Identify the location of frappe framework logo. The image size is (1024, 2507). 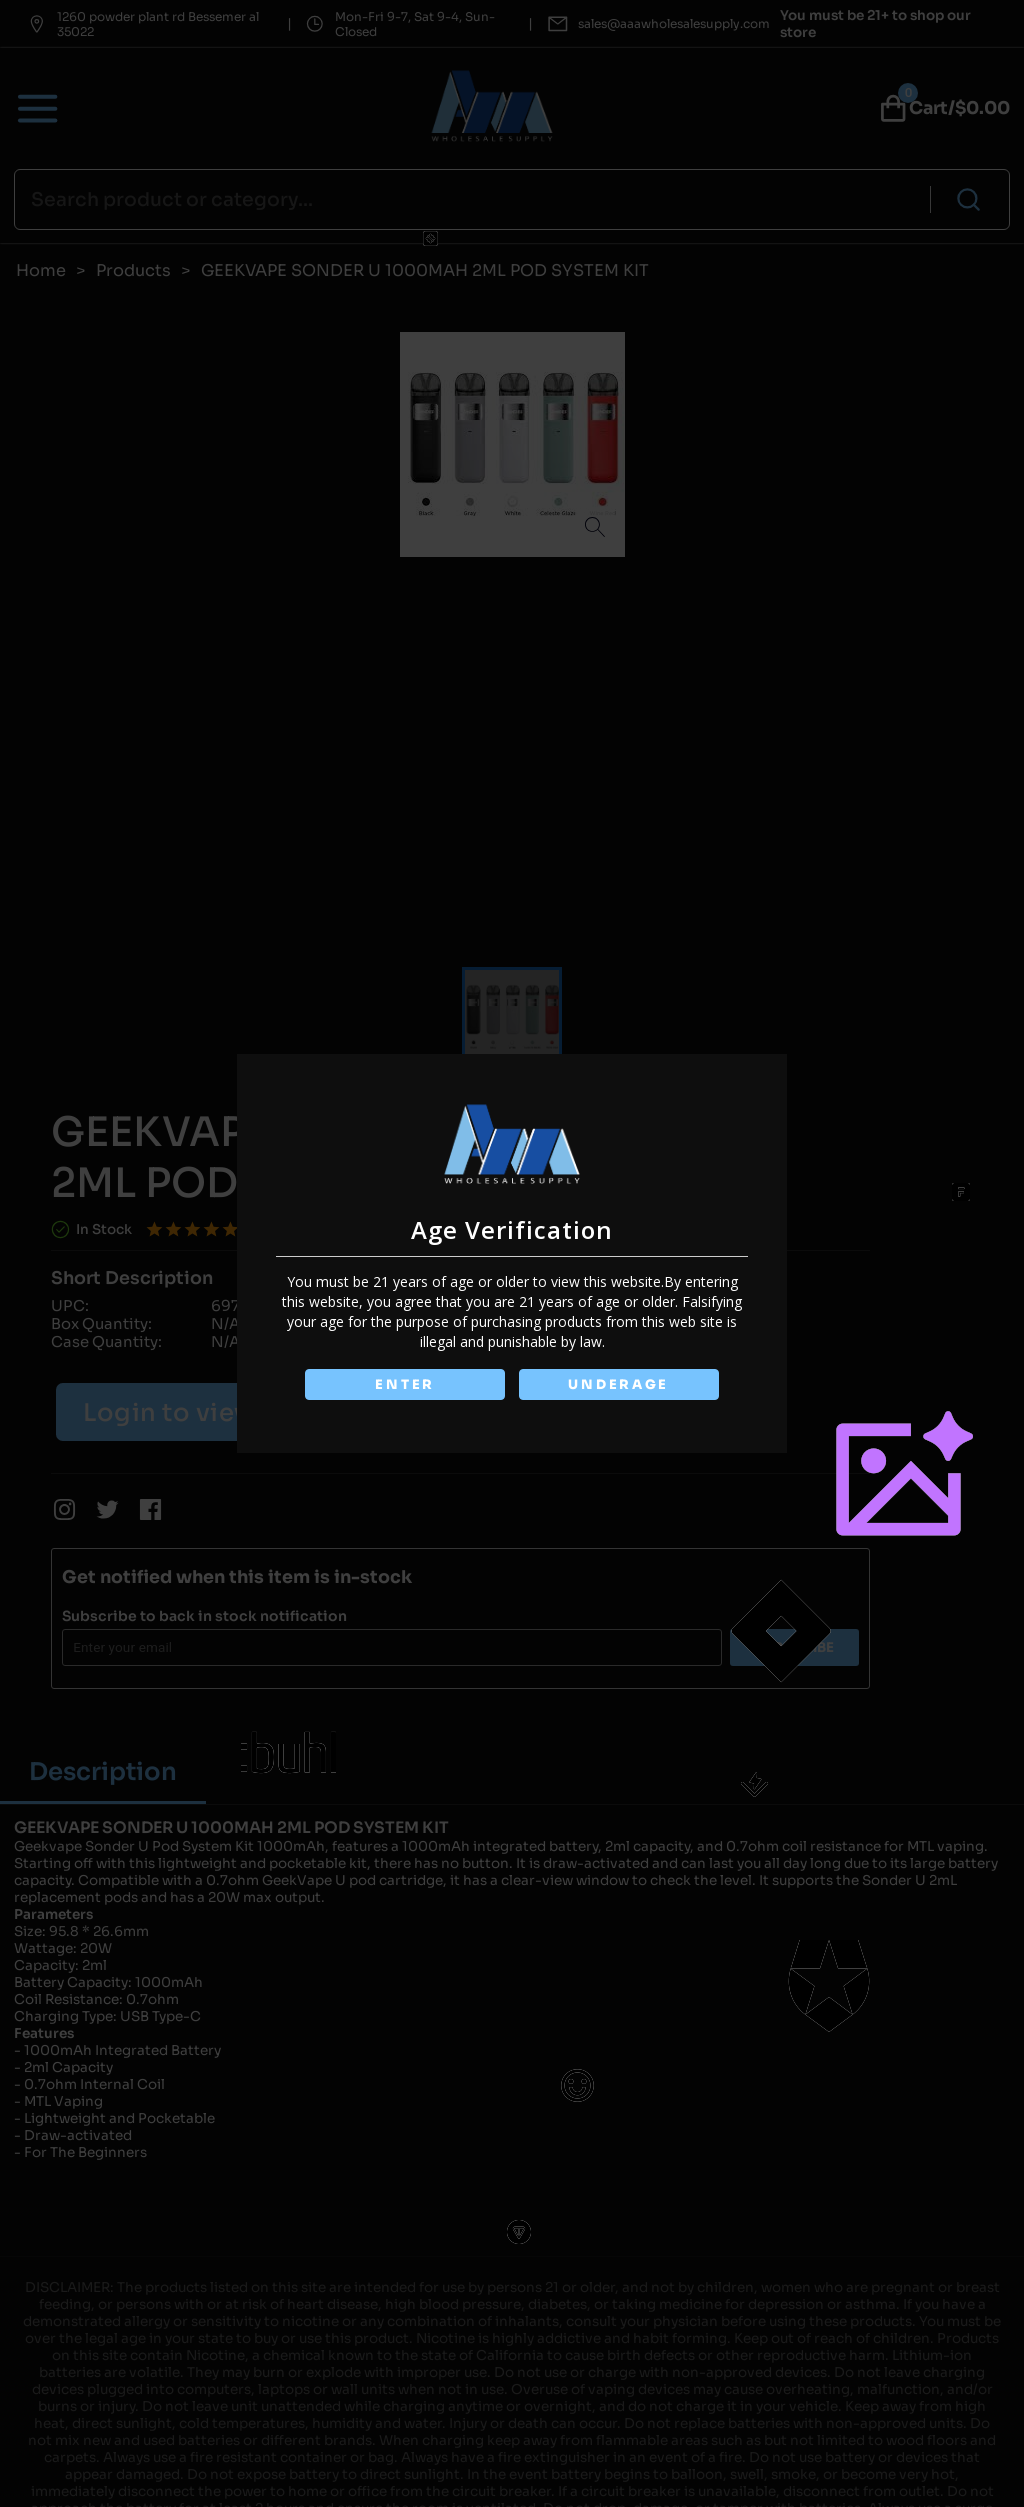
(961, 1192).